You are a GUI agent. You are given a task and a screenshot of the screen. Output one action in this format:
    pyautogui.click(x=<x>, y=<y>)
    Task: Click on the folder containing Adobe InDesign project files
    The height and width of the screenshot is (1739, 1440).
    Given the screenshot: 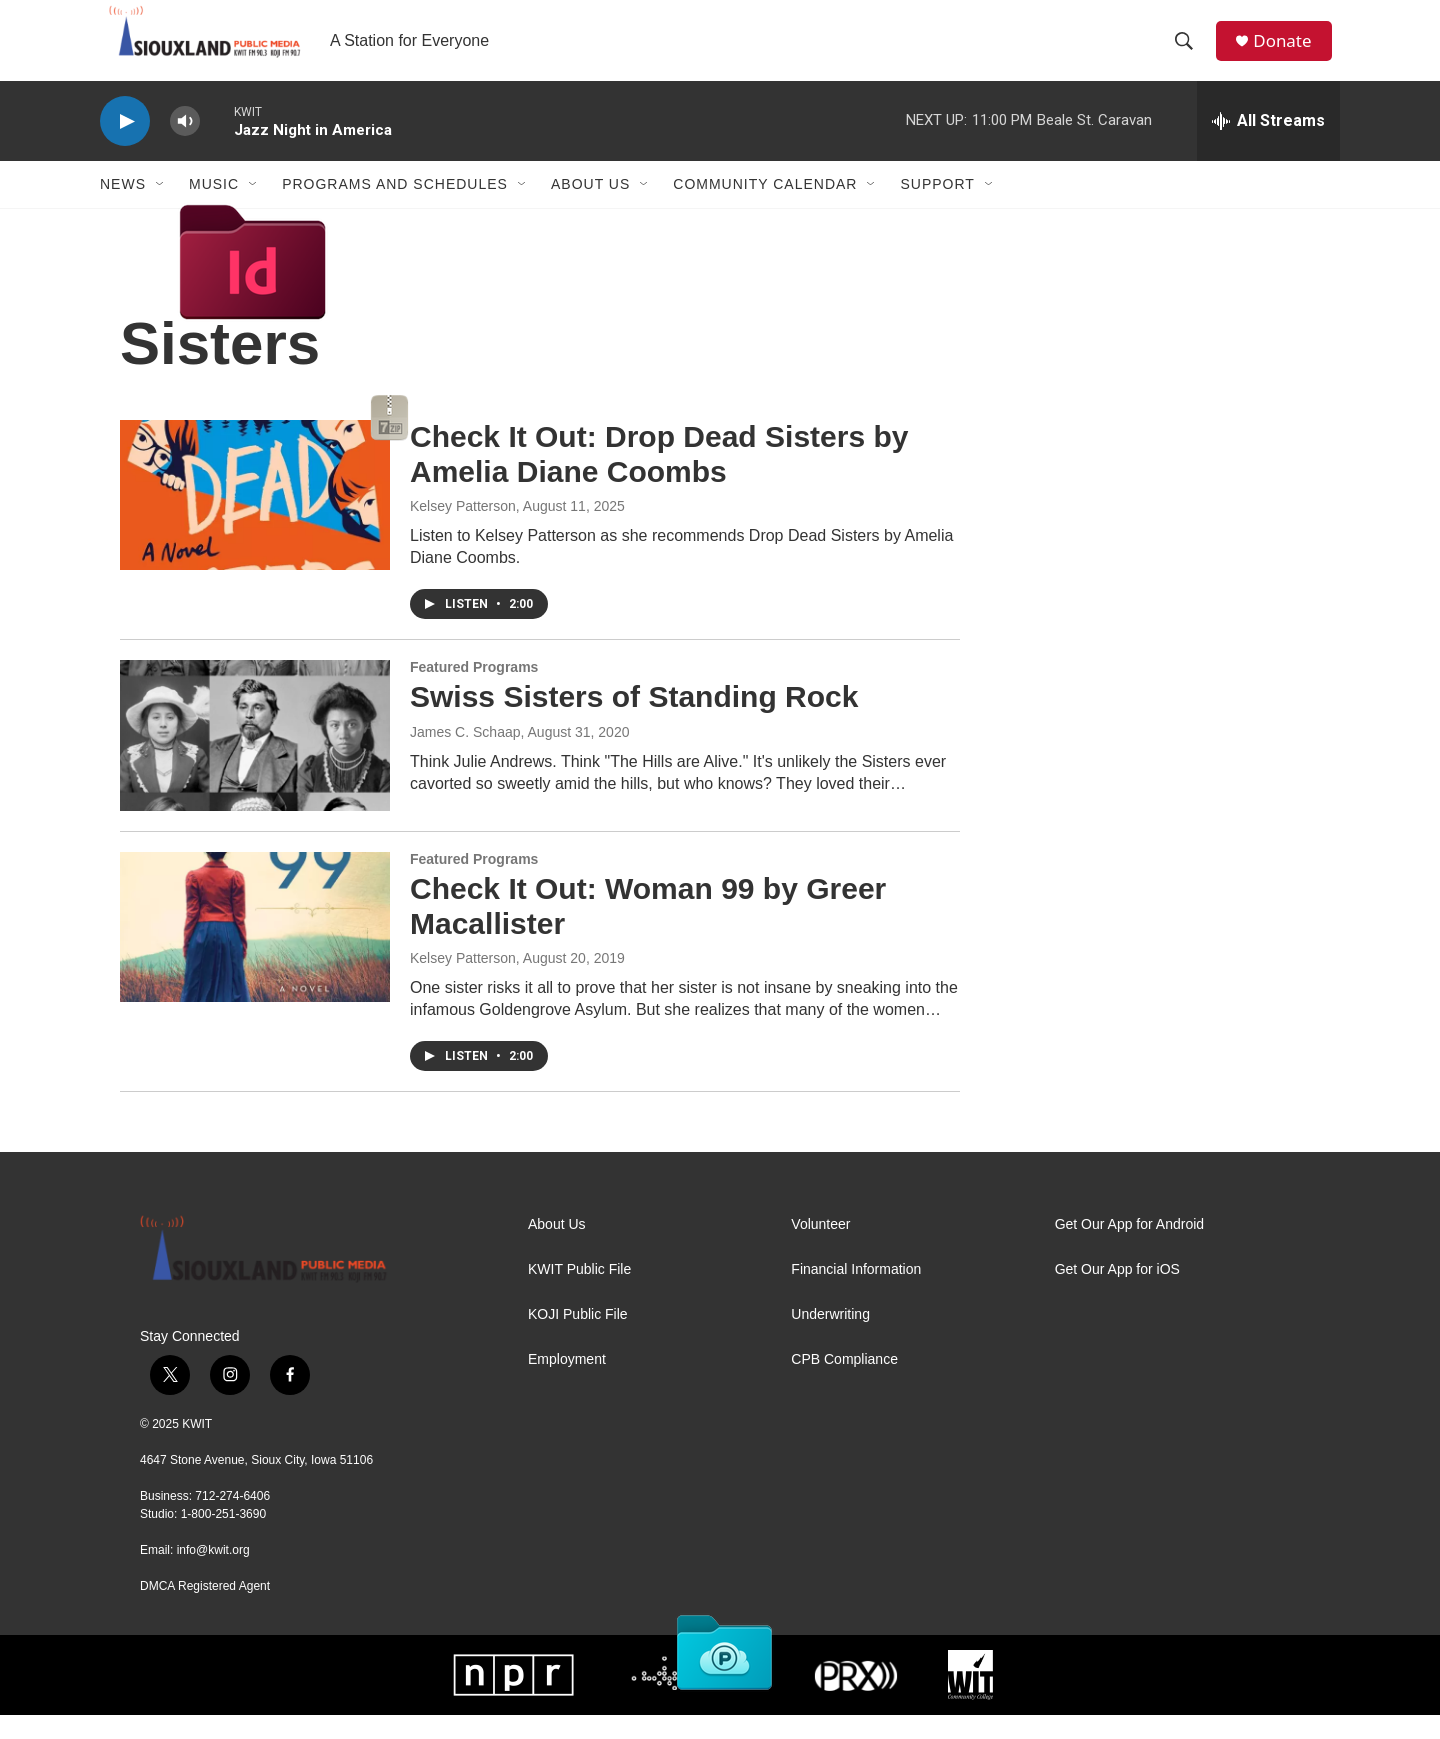 What is the action you would take?
    pyautogui.click(x=252, y=266)
    